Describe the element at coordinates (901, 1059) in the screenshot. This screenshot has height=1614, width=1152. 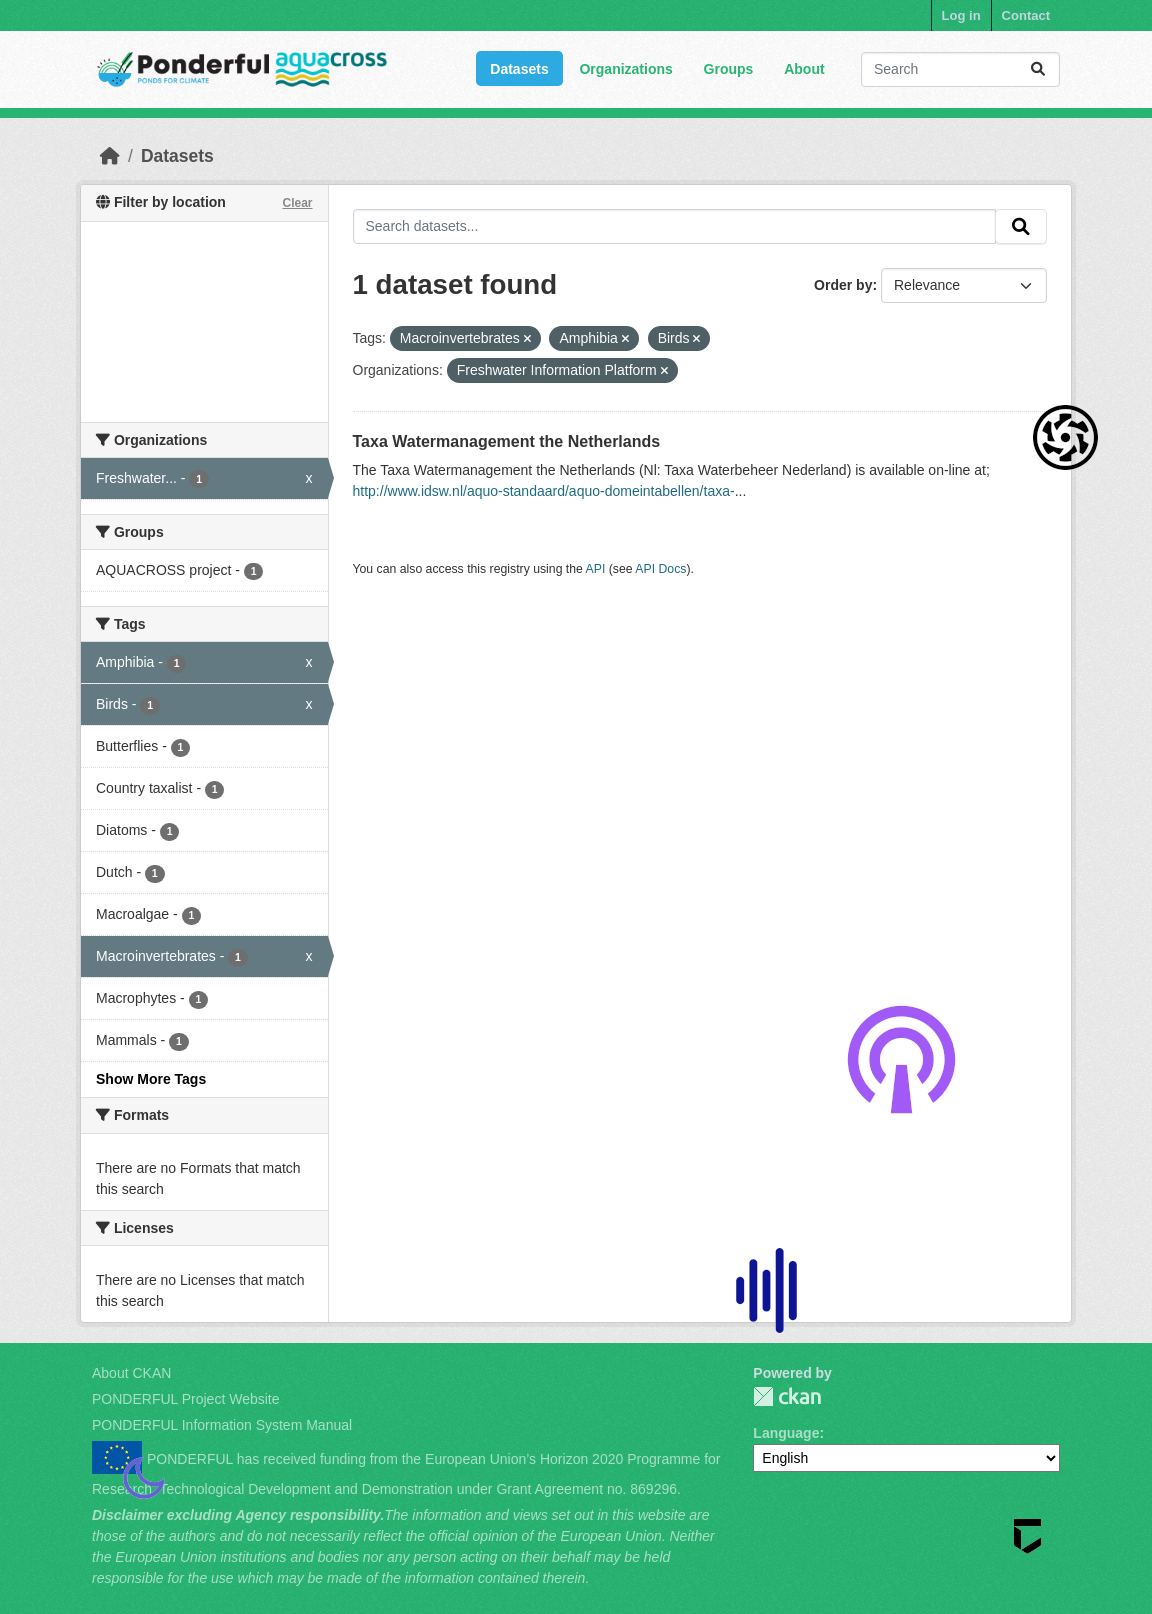
I see `indicates network or signal strength` at that location.